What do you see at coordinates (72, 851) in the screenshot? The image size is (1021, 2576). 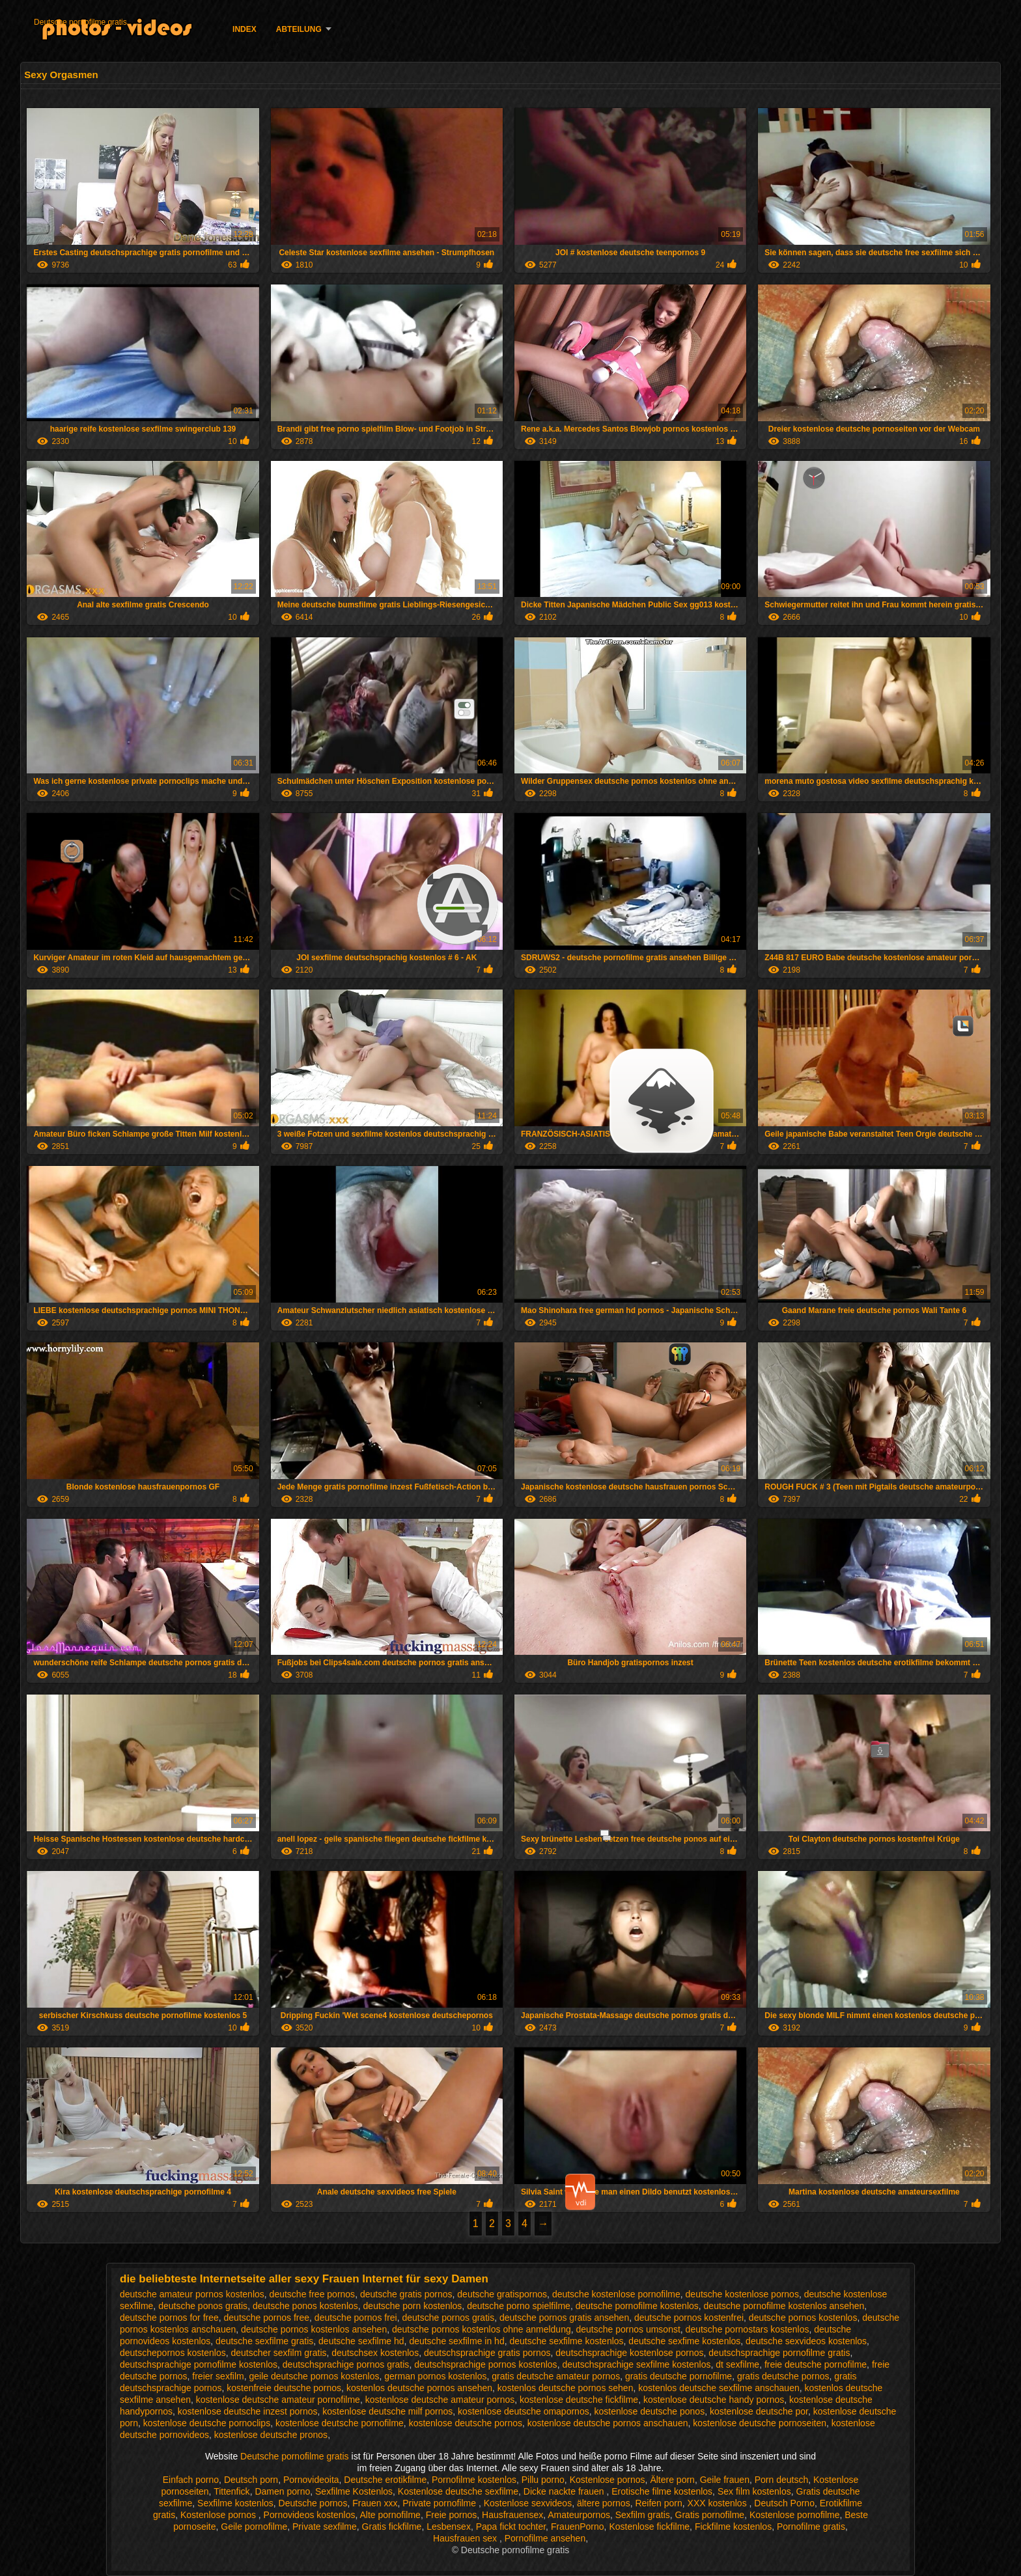 I see `open DoorKnocker app` at bounding box center [72, 851].